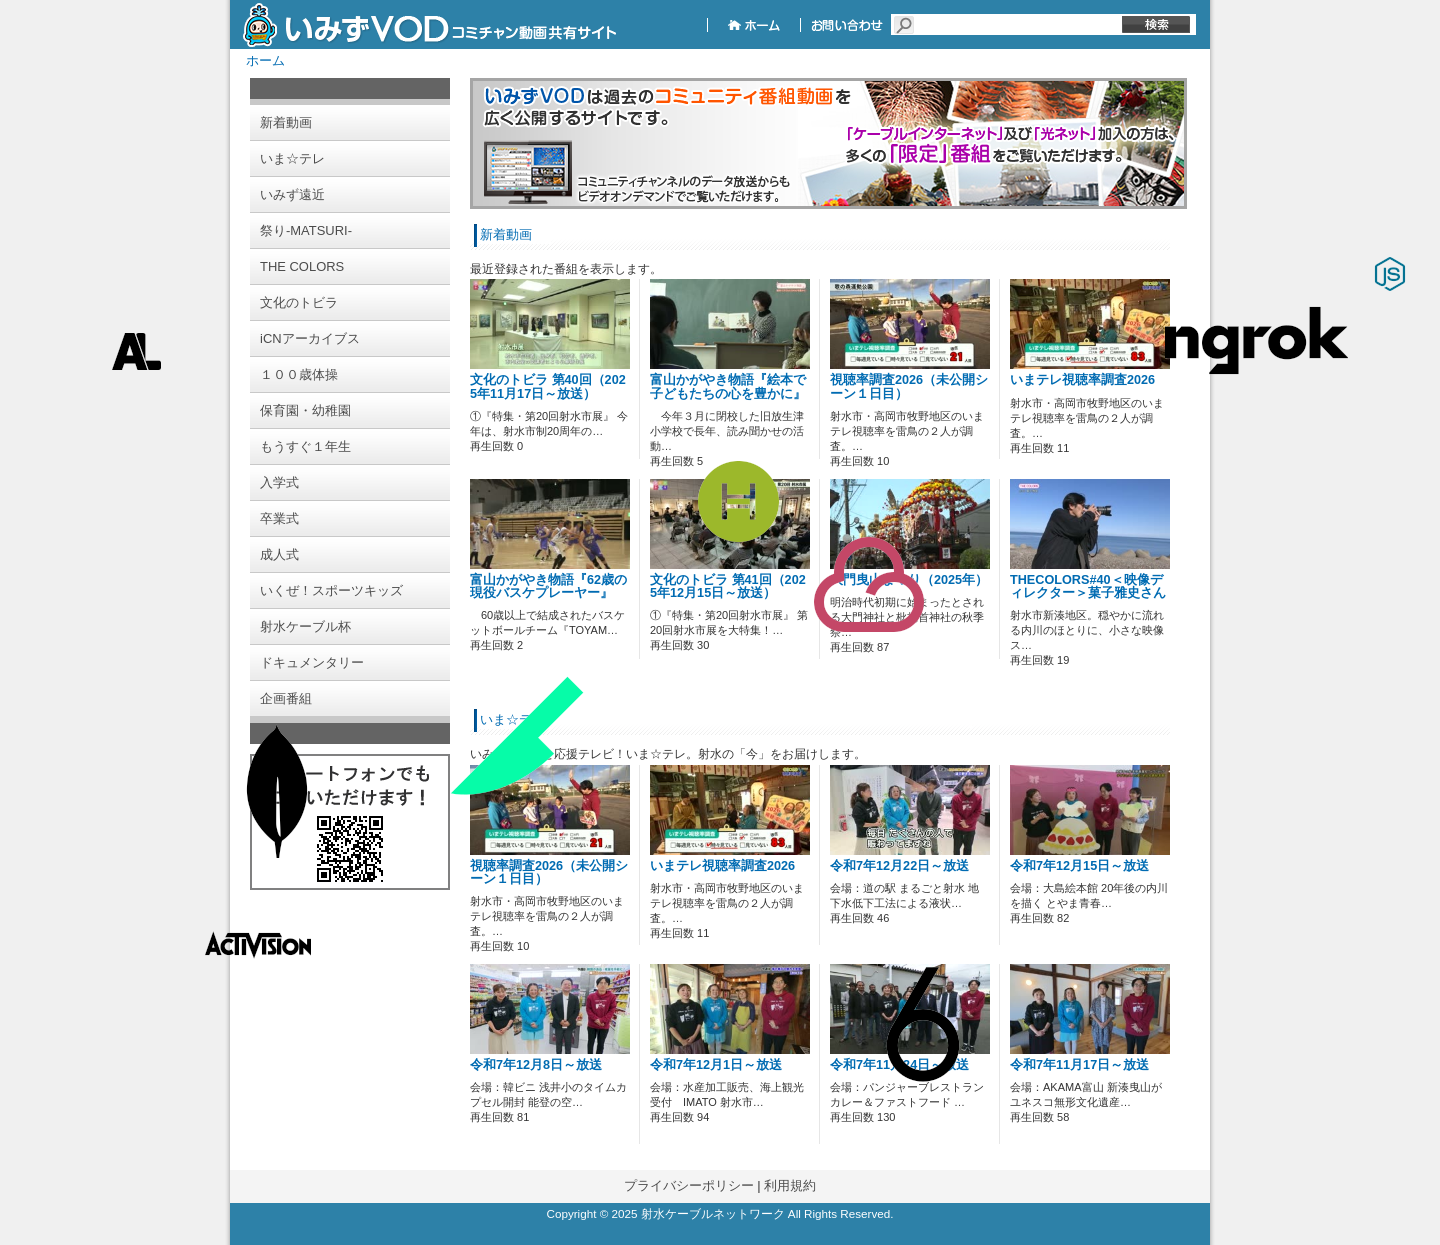 This screenshot has height=1245, width=1440. I want to click on cloud storage or sync status, so click(869, 587).